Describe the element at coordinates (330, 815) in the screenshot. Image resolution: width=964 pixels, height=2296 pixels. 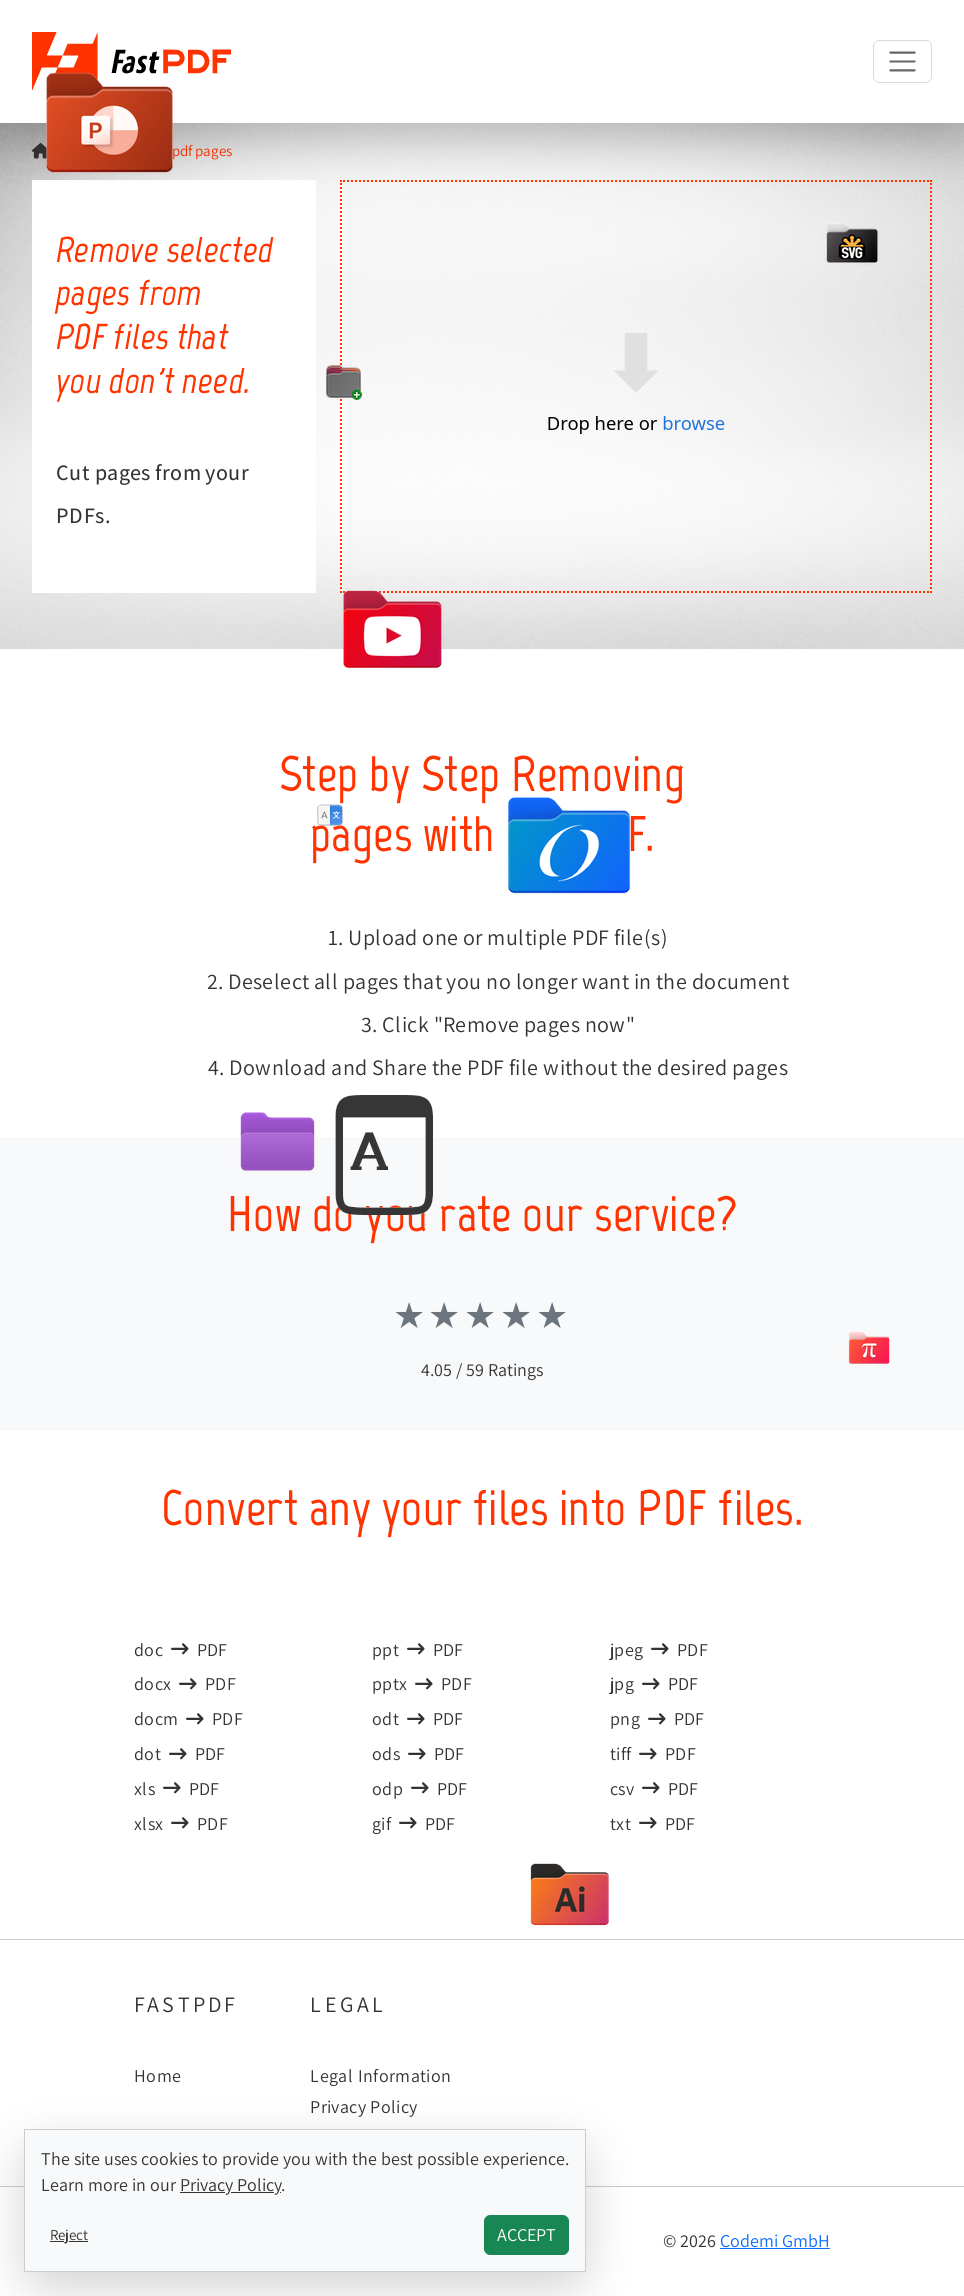
I see `access language and translation settings` at that location.